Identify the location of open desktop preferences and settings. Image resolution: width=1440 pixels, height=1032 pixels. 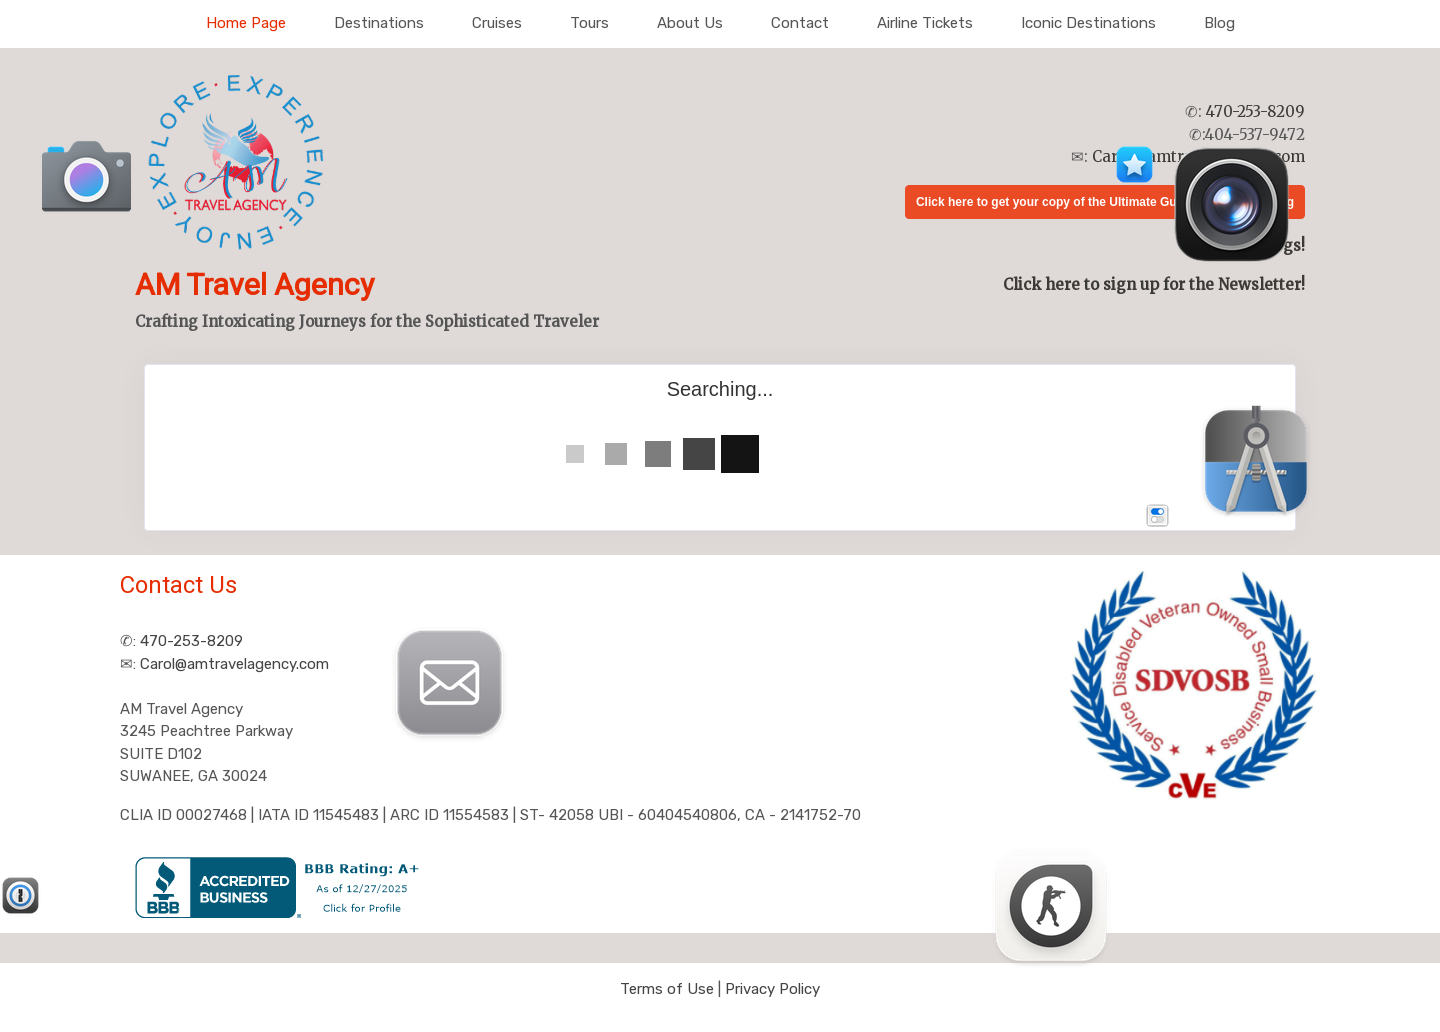
(1157, 515).